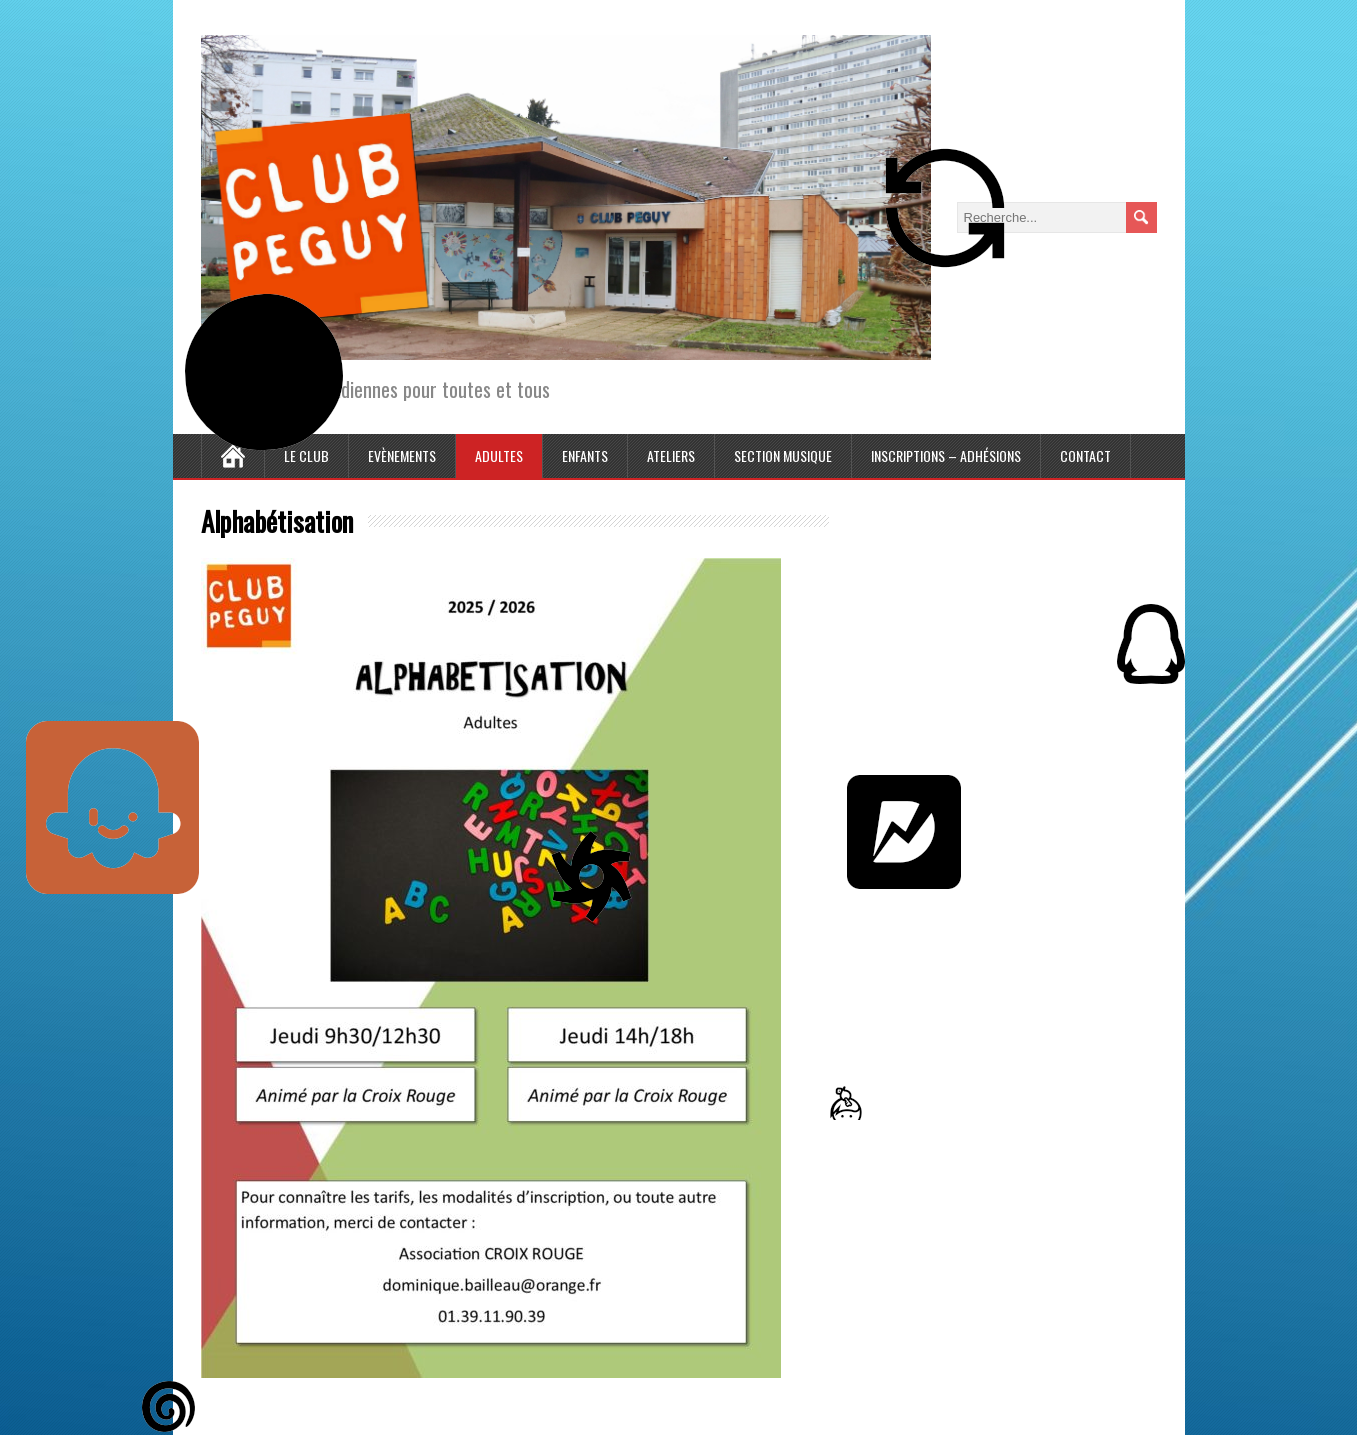 This screenshot has height=1435, width=1357. Describe the element at coordinates (591, 876) in the screenshot. I see `launch octane render application` at that location.